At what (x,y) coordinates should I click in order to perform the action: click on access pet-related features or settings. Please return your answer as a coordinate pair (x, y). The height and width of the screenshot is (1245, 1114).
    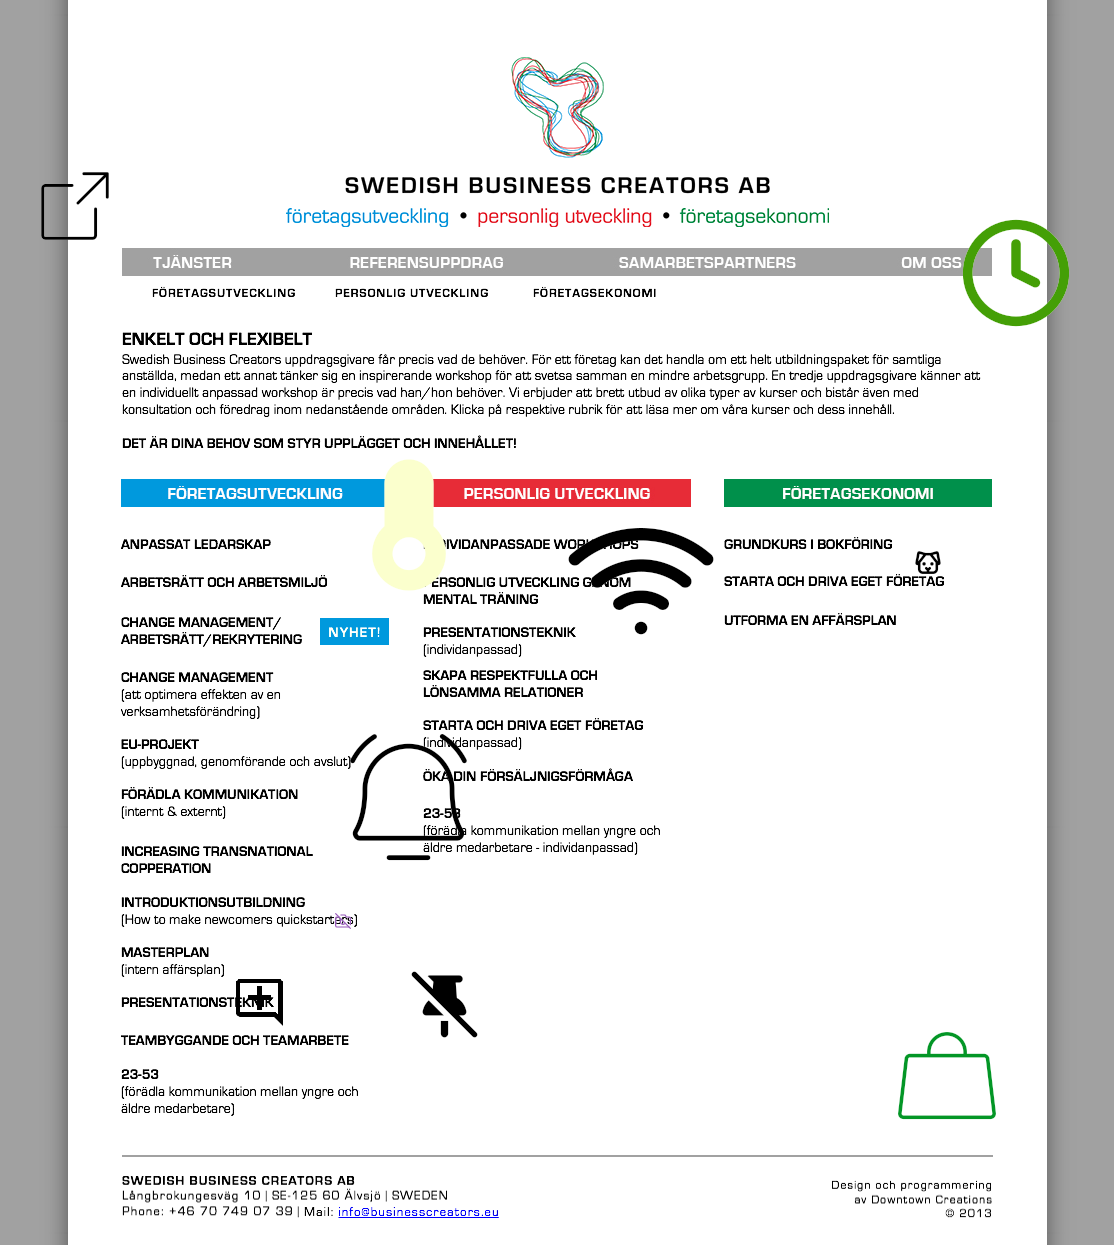
    Looking at the image, I should click on (928, 563).